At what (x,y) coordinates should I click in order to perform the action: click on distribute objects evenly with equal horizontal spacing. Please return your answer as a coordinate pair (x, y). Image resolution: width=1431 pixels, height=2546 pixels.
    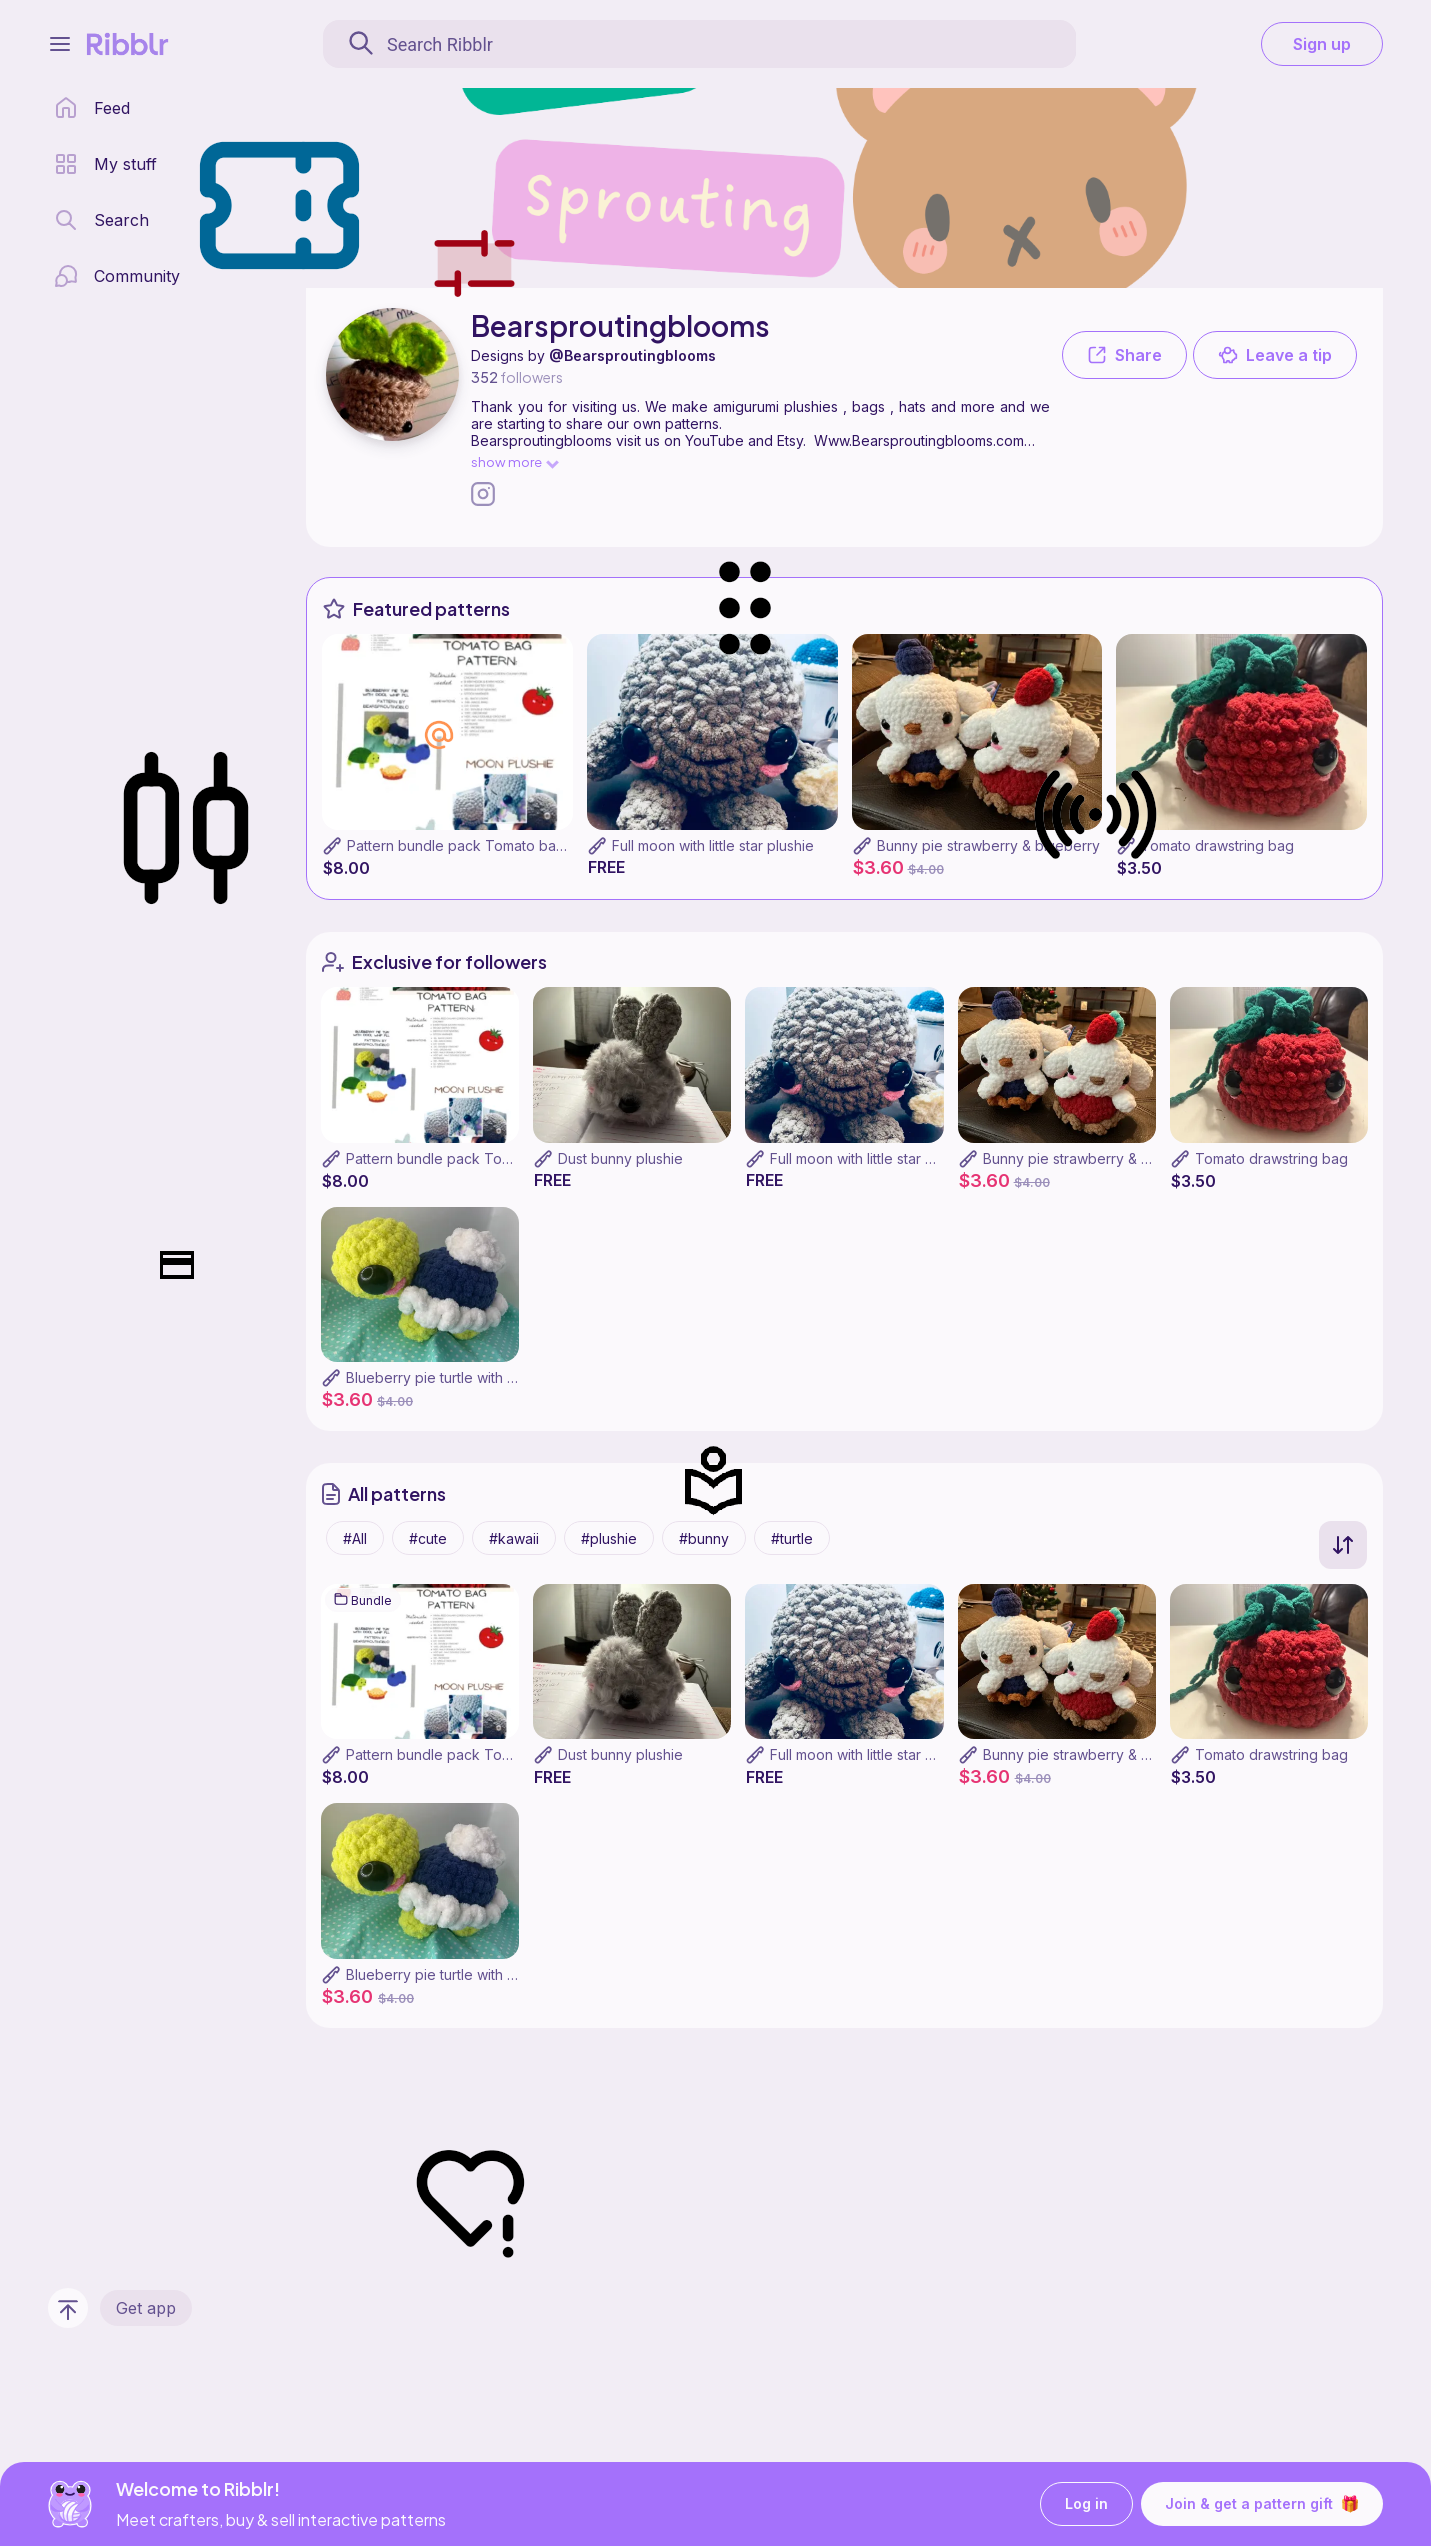
    Looking at the image, I should click on (186, 828).